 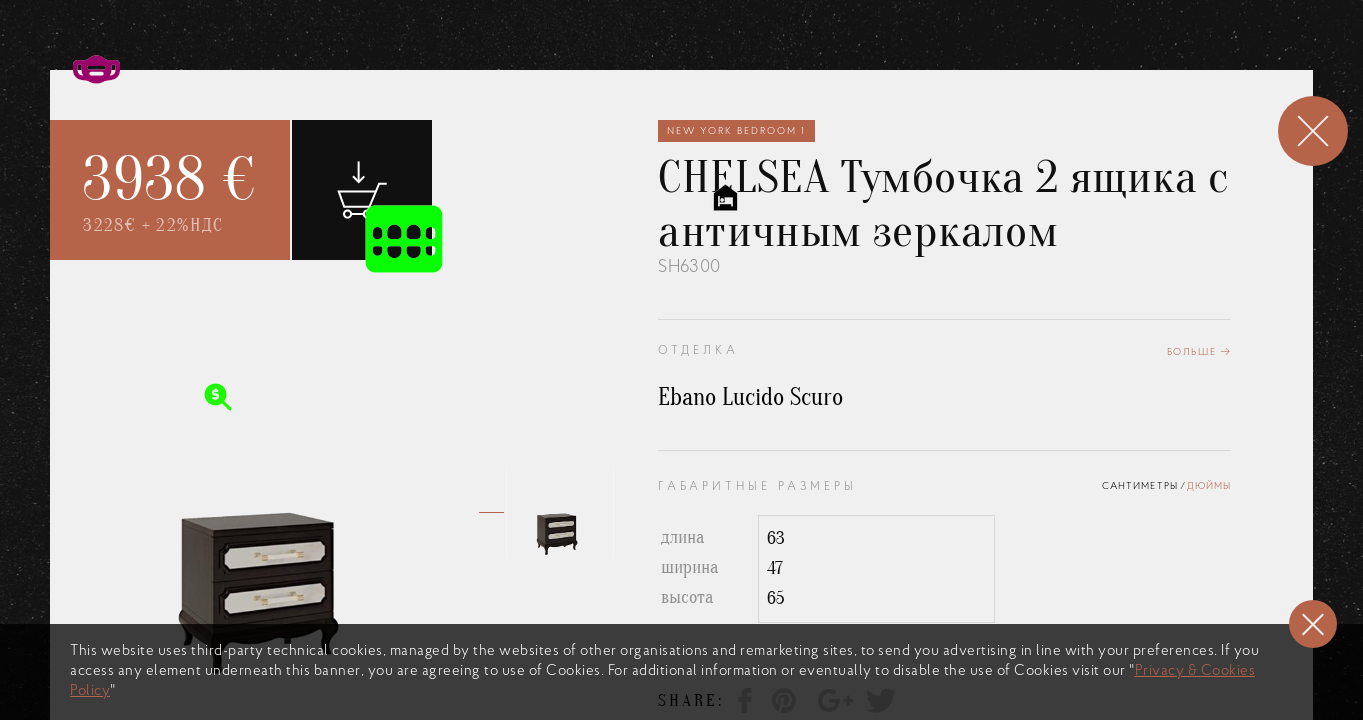 What do you see at coordinates (218, 397) in the screenshot?
I see `search for pricing or cost information` at bounding box center [218, 397].